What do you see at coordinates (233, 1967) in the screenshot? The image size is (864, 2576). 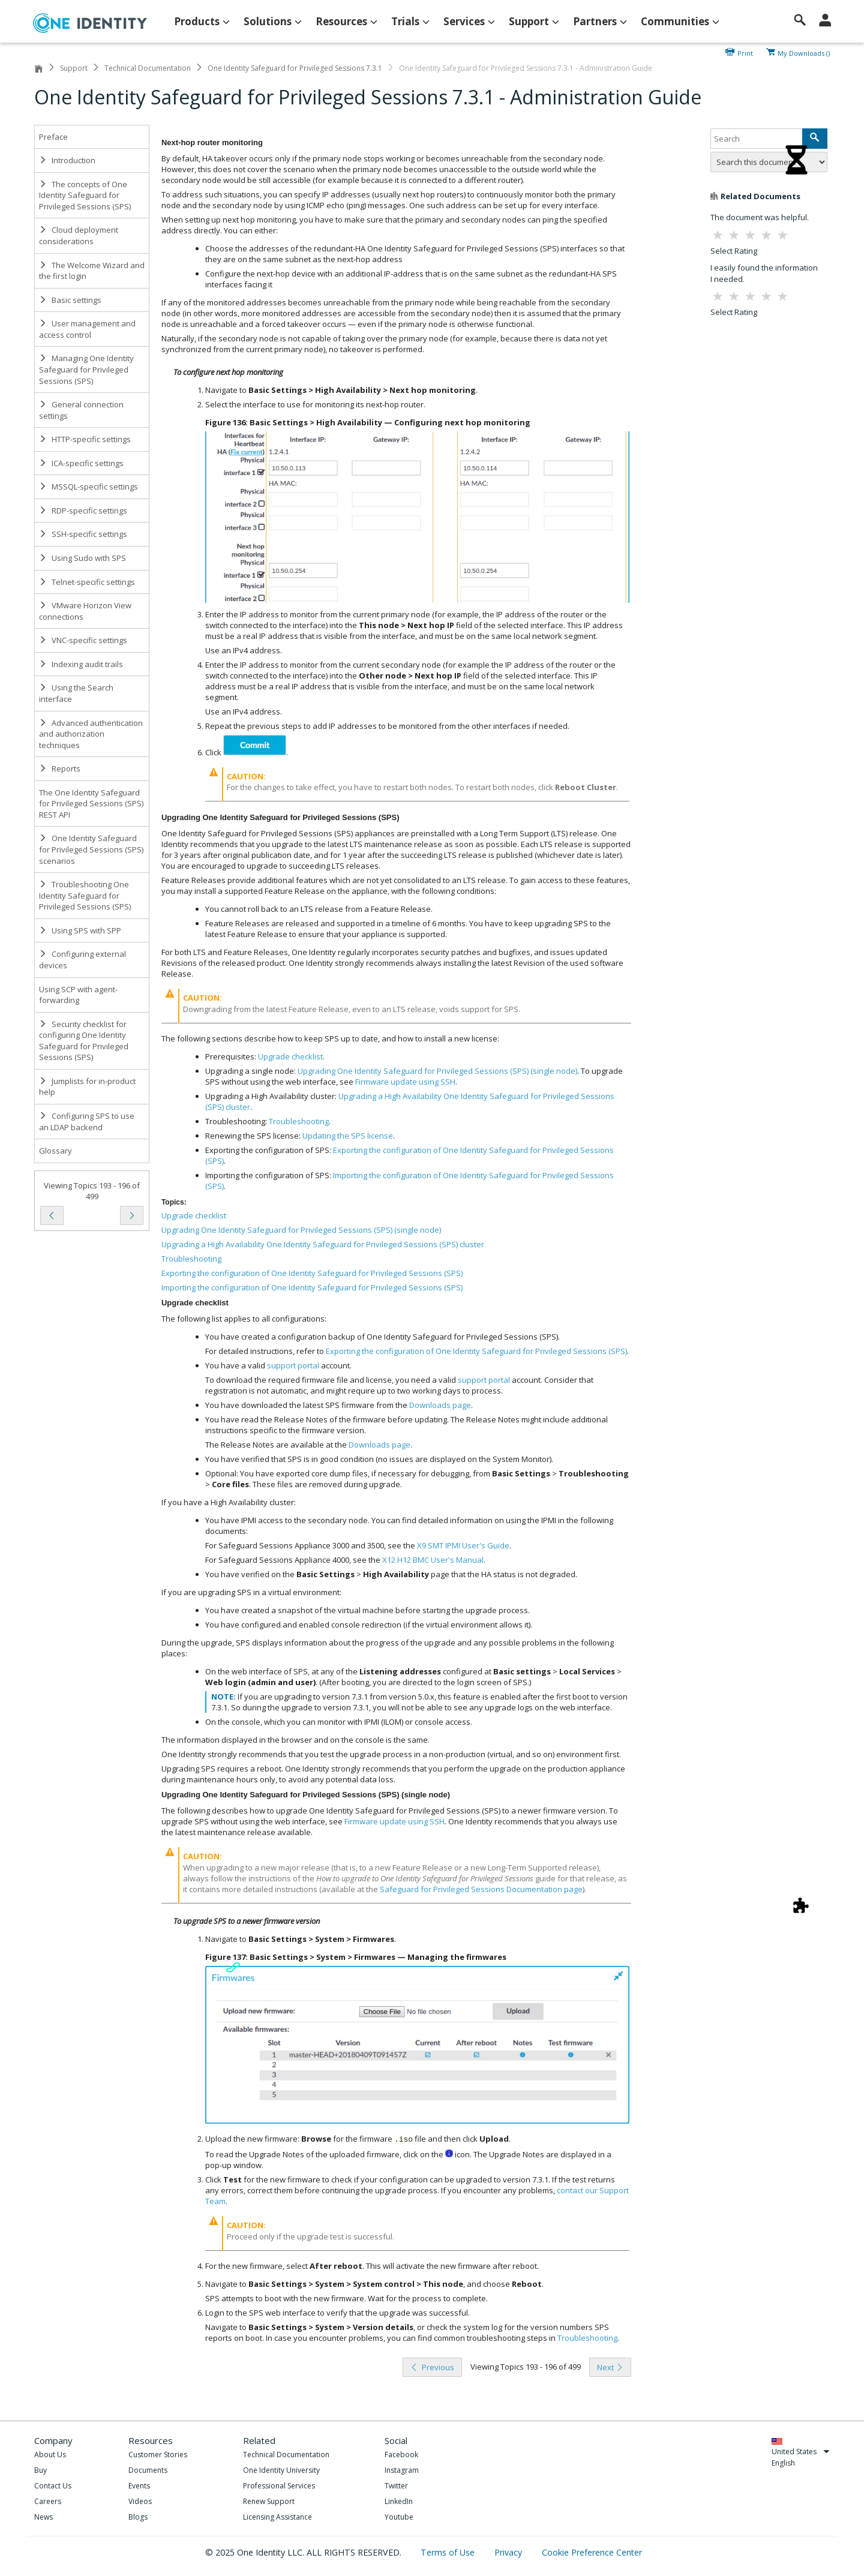 I see `indicates escalator location in a building or transit map` at bounding box center [233, 1967].